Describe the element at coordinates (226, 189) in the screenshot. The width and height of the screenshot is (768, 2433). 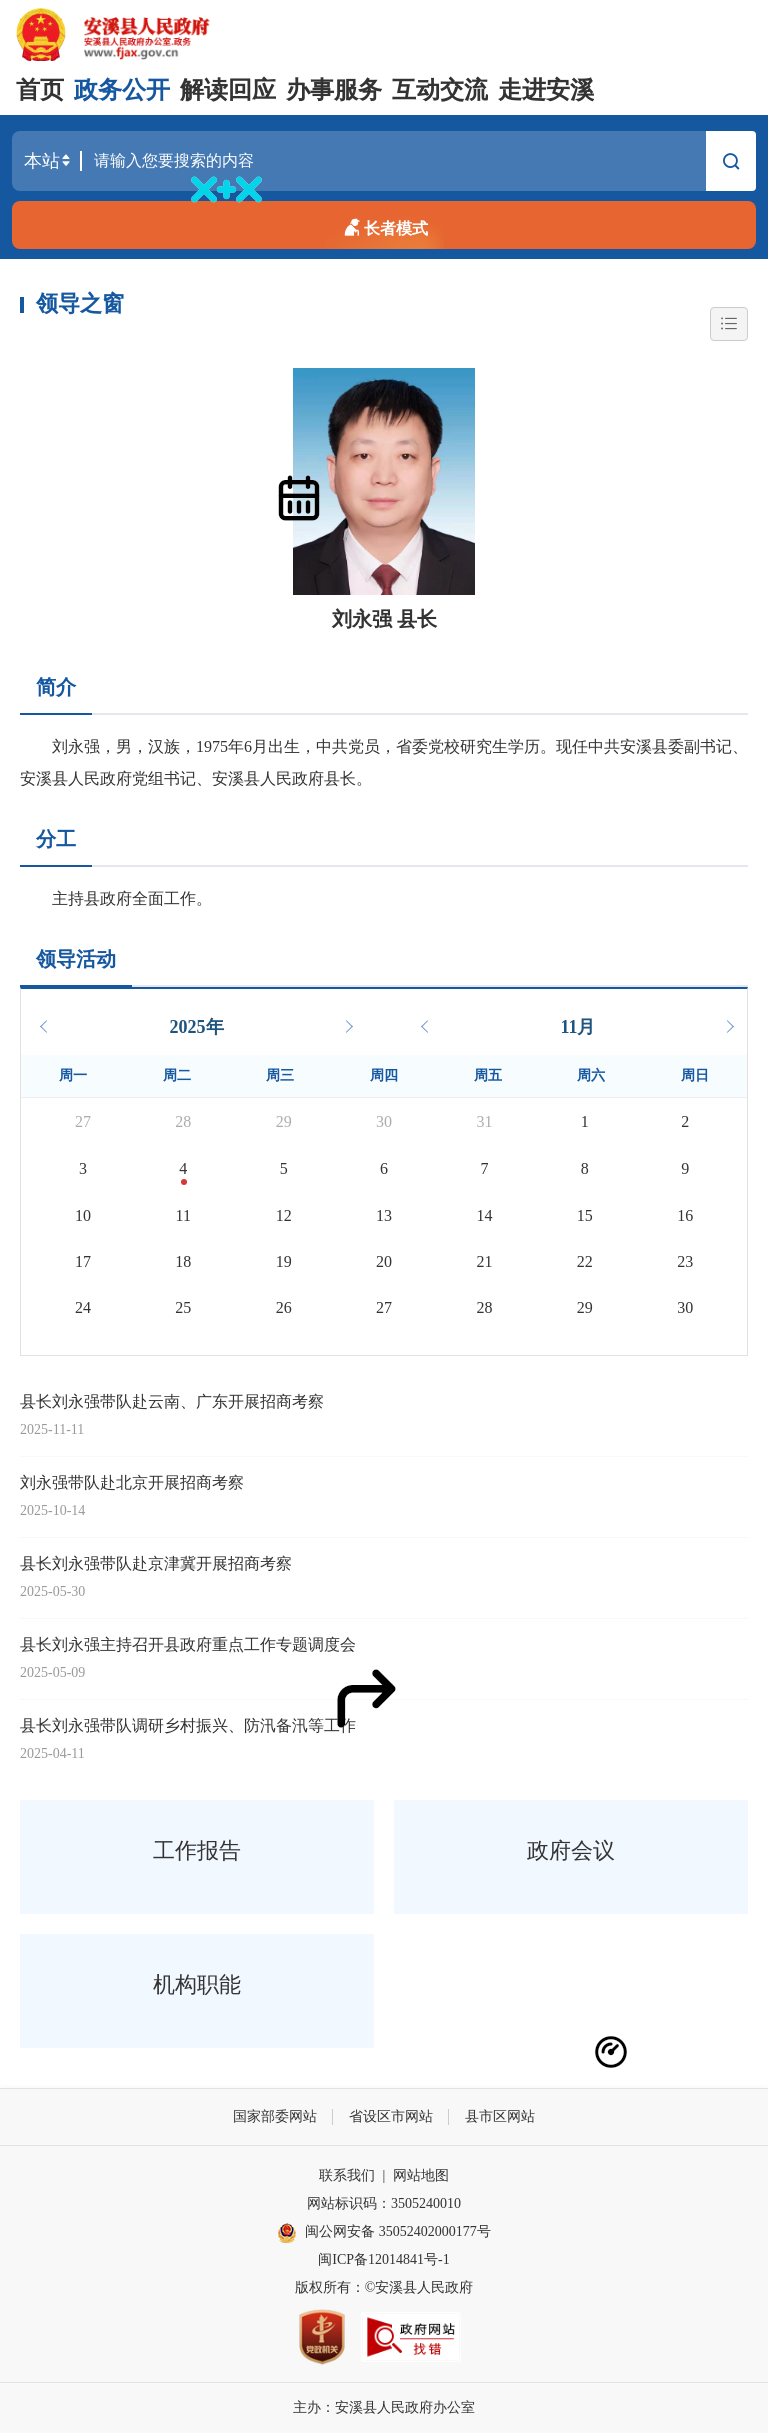
I see `mathematical expression or formula input` at that location.